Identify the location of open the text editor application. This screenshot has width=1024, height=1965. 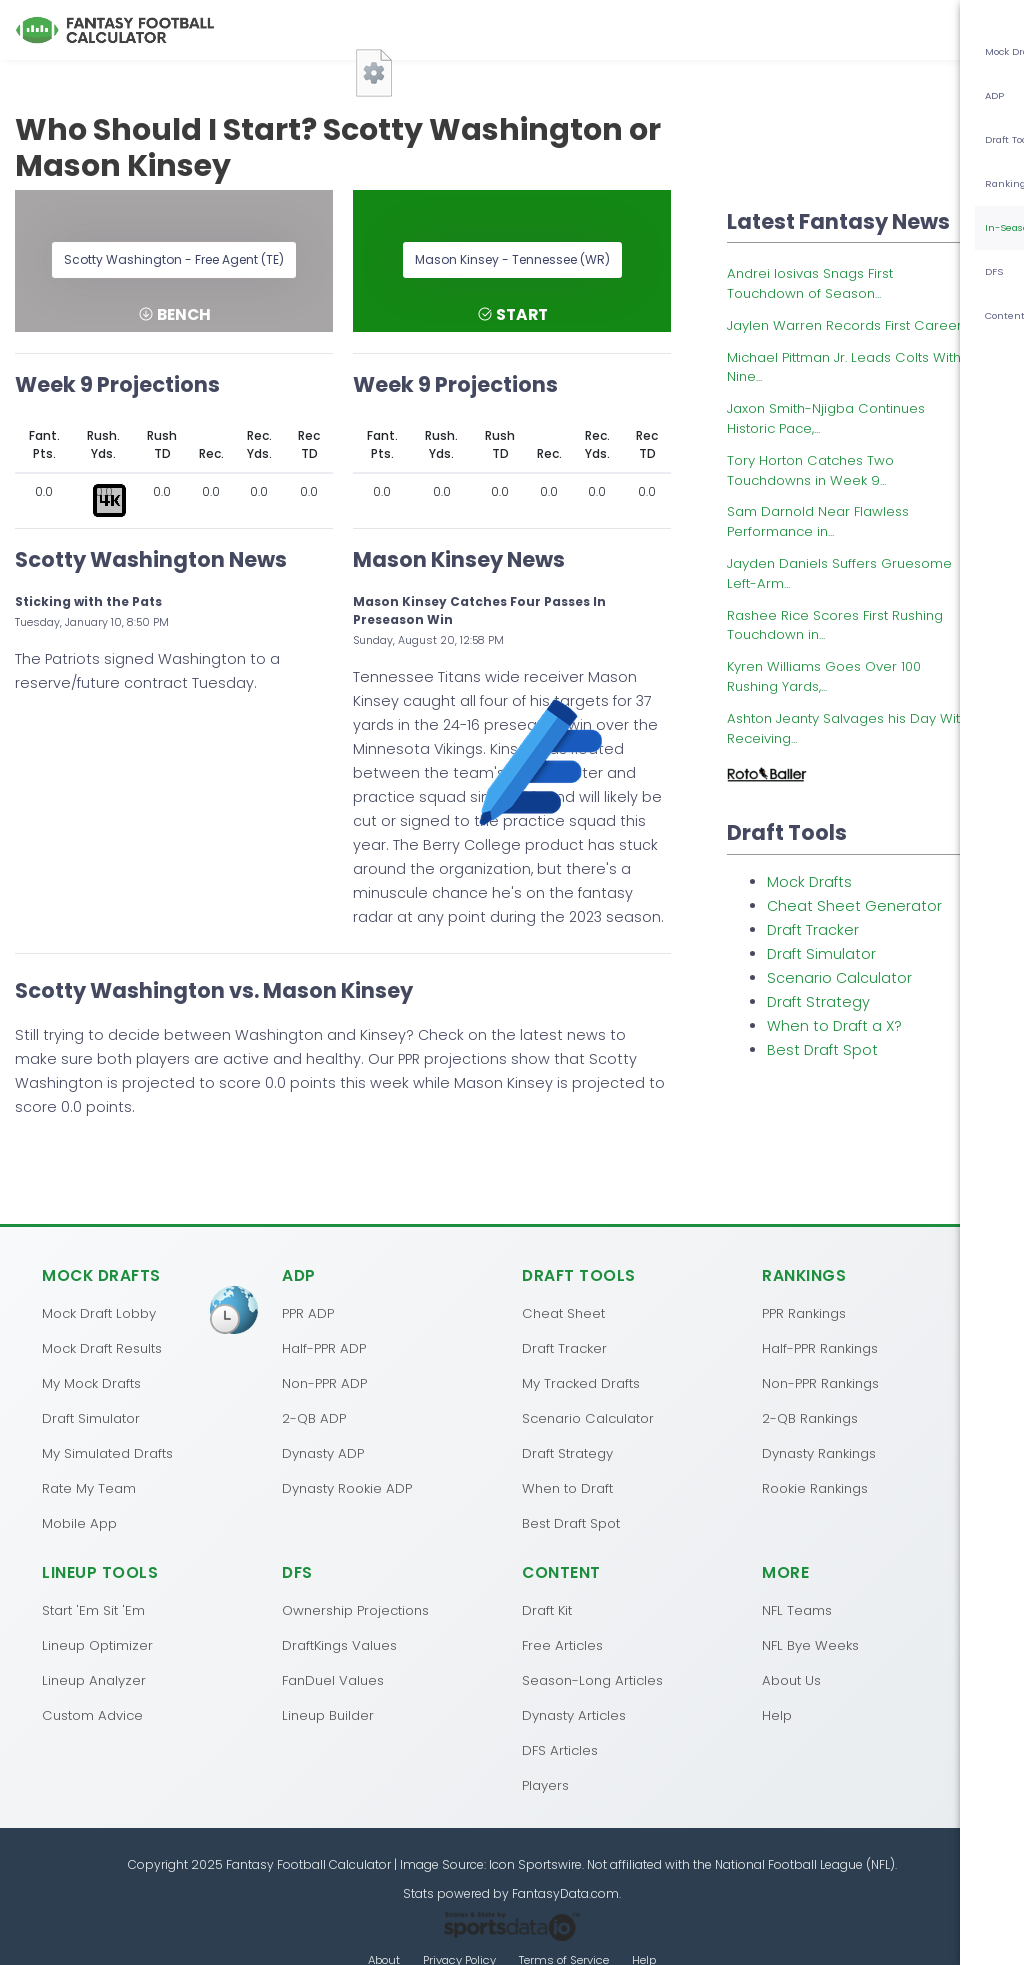
(542, 762).